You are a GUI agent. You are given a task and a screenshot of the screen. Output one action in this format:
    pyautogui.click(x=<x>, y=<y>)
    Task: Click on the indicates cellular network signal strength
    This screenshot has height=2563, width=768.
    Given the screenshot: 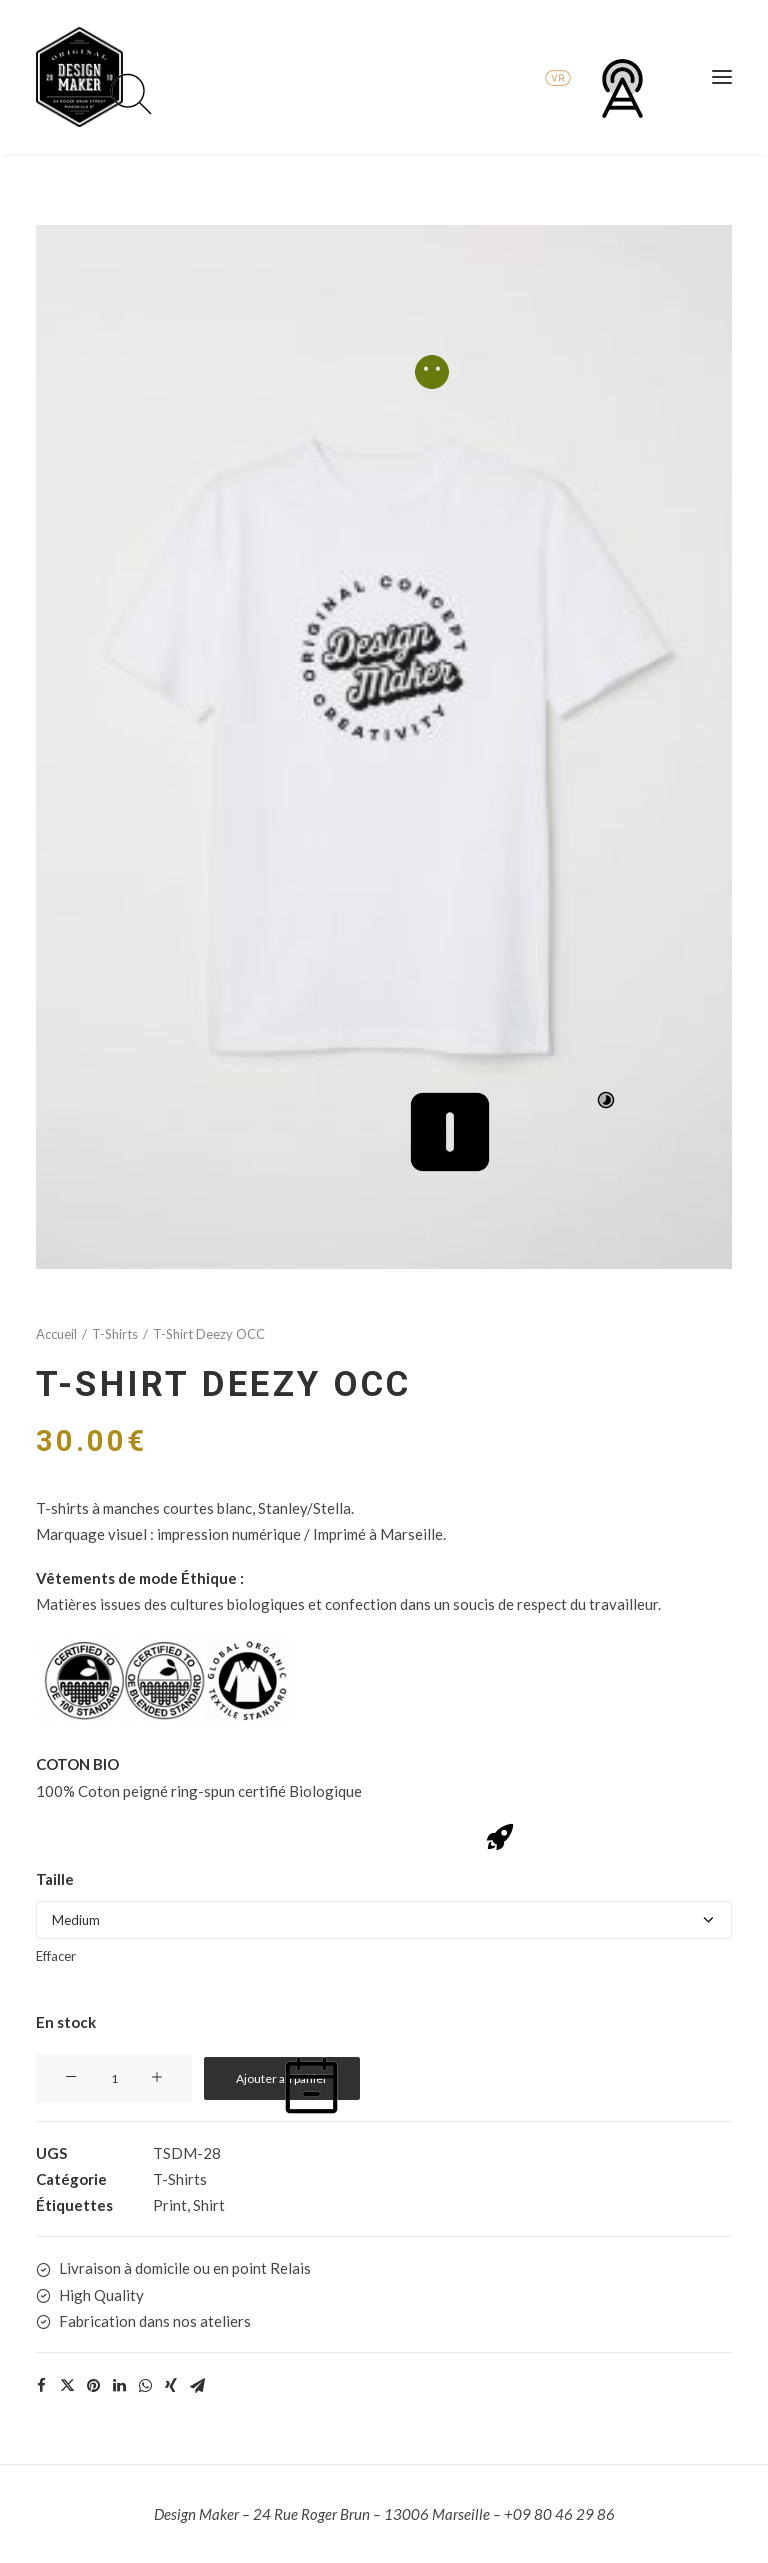 What is the action you would take?
    pyautogui.click(x=622, y=89)
    